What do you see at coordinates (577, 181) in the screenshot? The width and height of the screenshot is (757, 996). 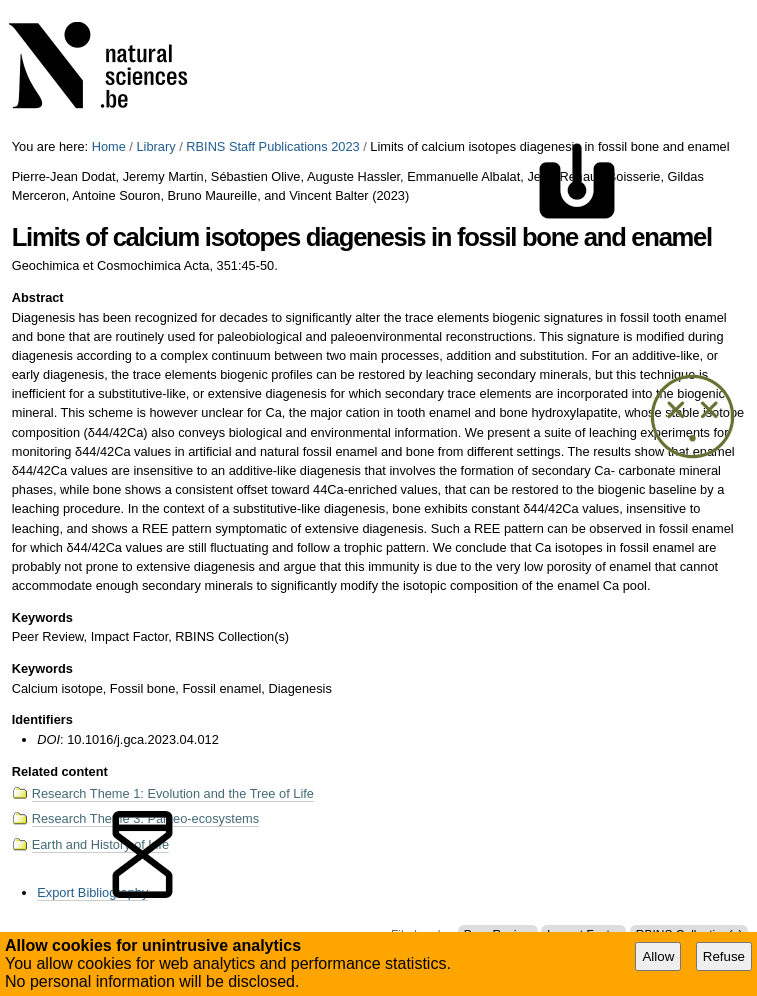 I see `access bore hole or well monitoring data` at bounding box center [577, 181].